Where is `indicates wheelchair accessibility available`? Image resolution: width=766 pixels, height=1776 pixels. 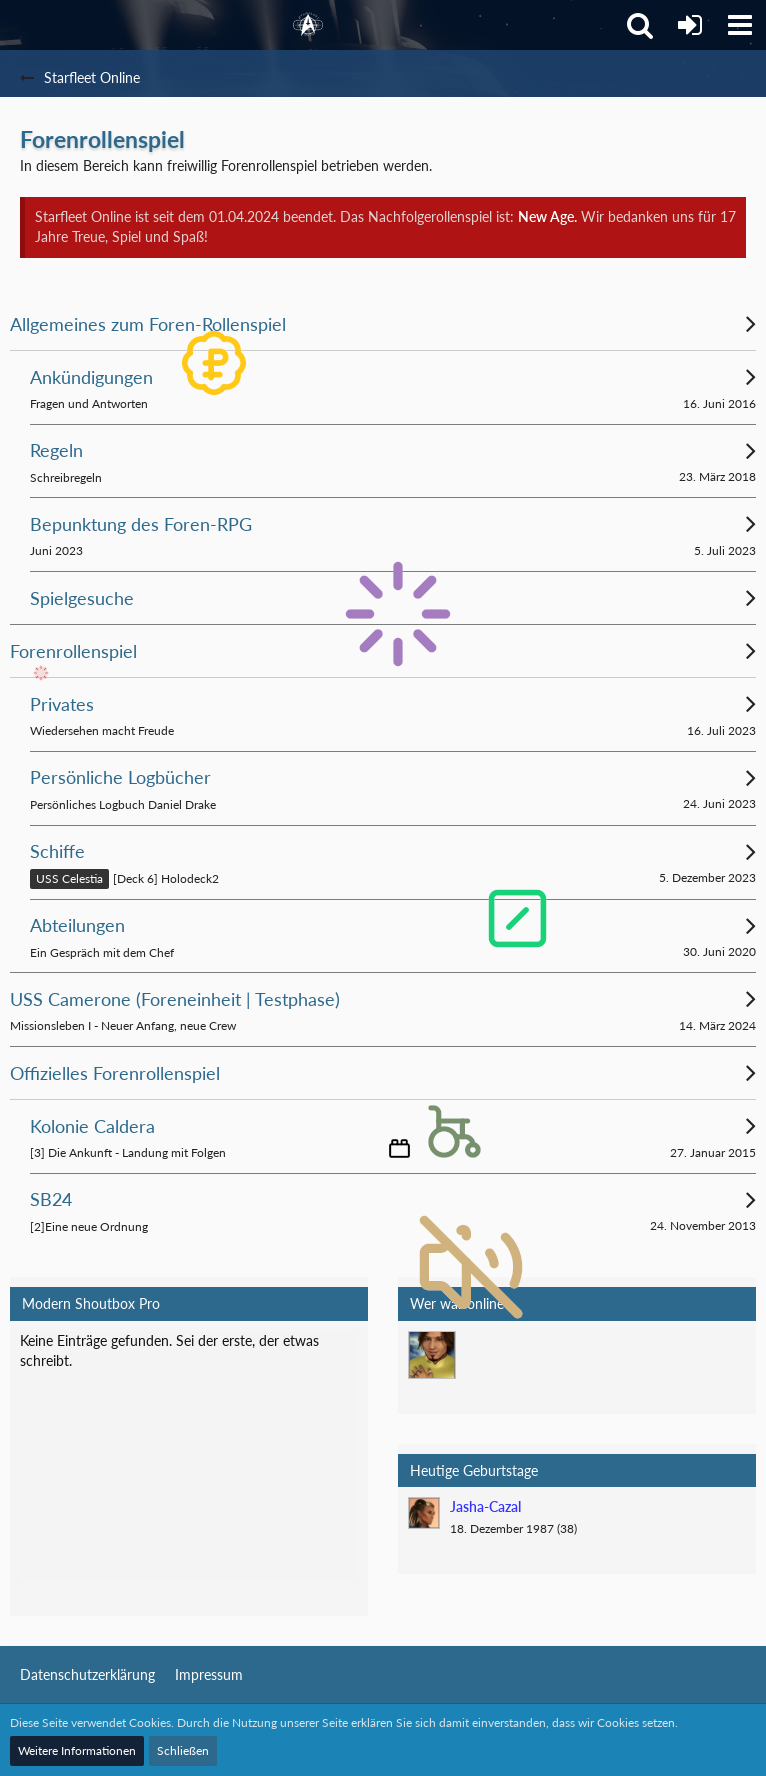
indicates wheelchair accessibility available is located at coordinates (454, 1131).